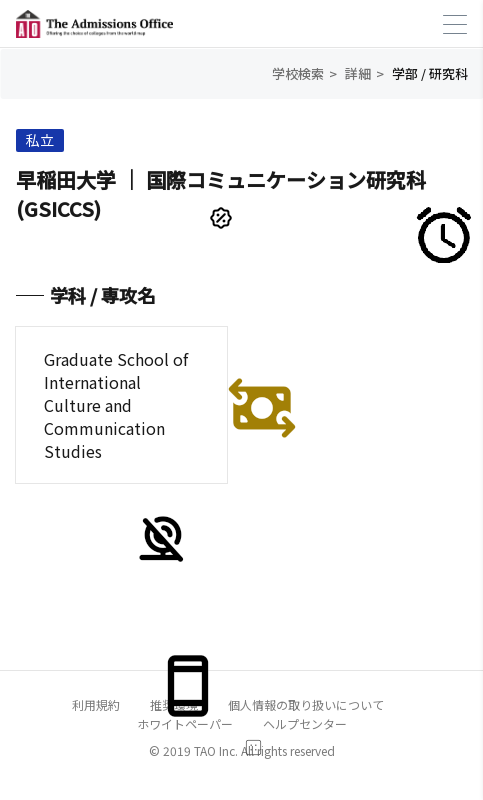  Describe the element at coordinates (188, 686) in the screenshot. I see `switch to mobile view` at that location.